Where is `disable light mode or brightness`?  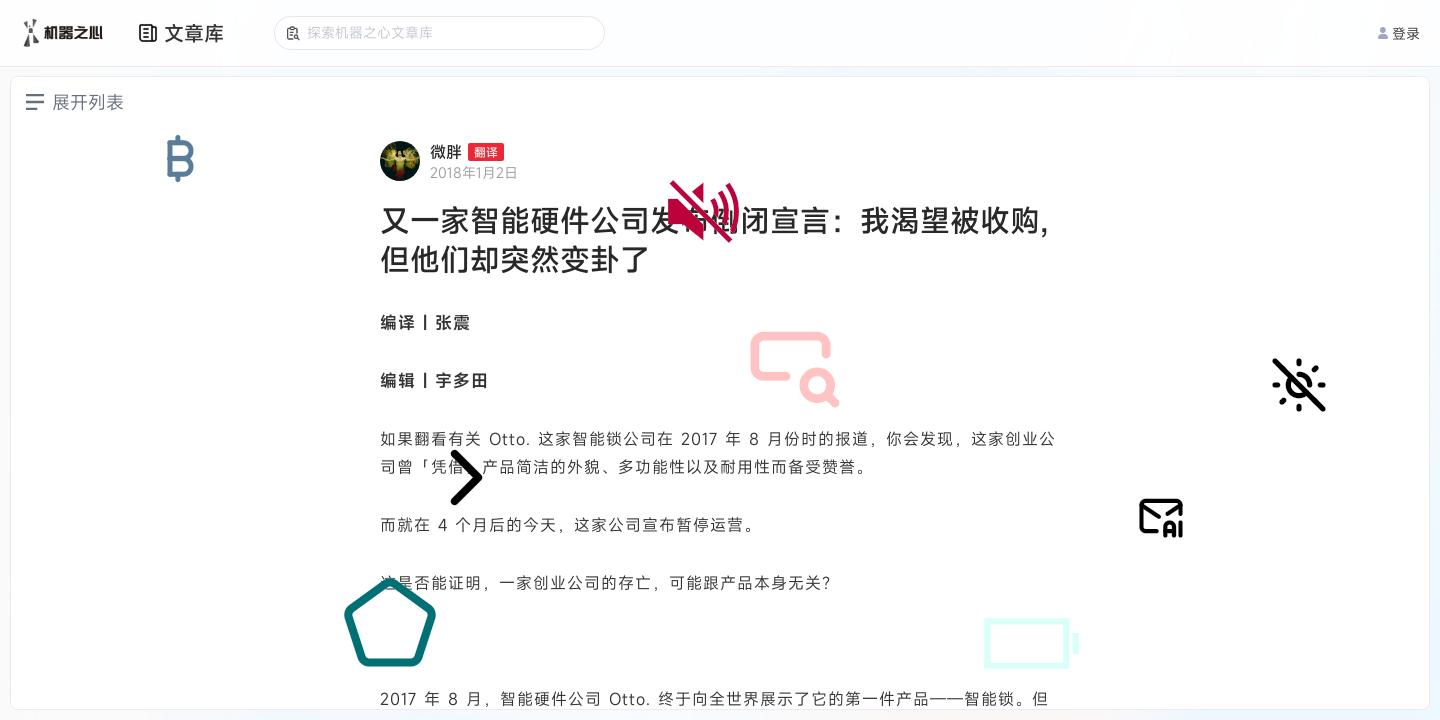
disable light mode or brightness is located at coordinates (1299, 385).